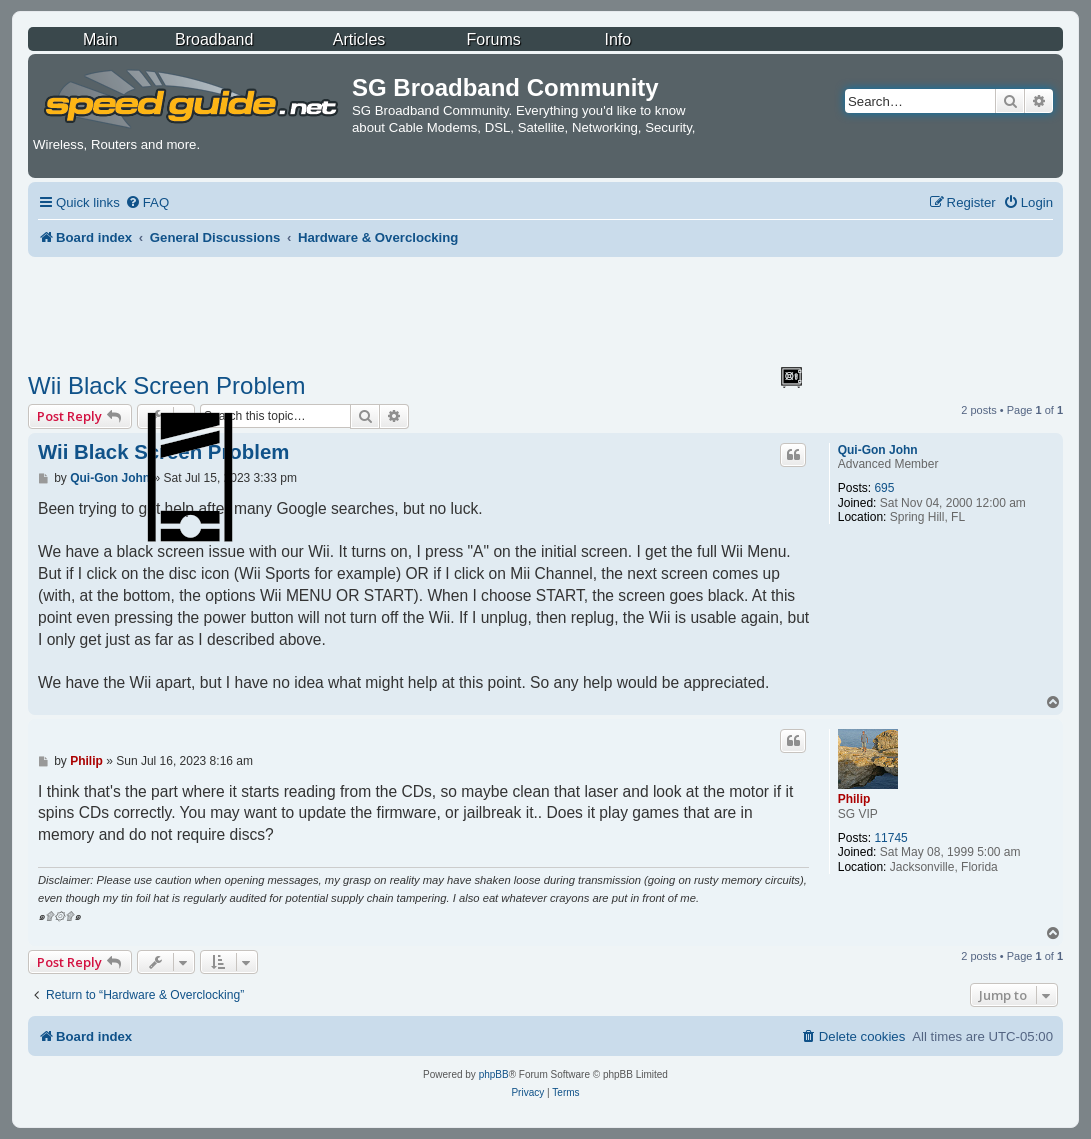  I want to click on execute or delete an item permanently, so click(188, 477).